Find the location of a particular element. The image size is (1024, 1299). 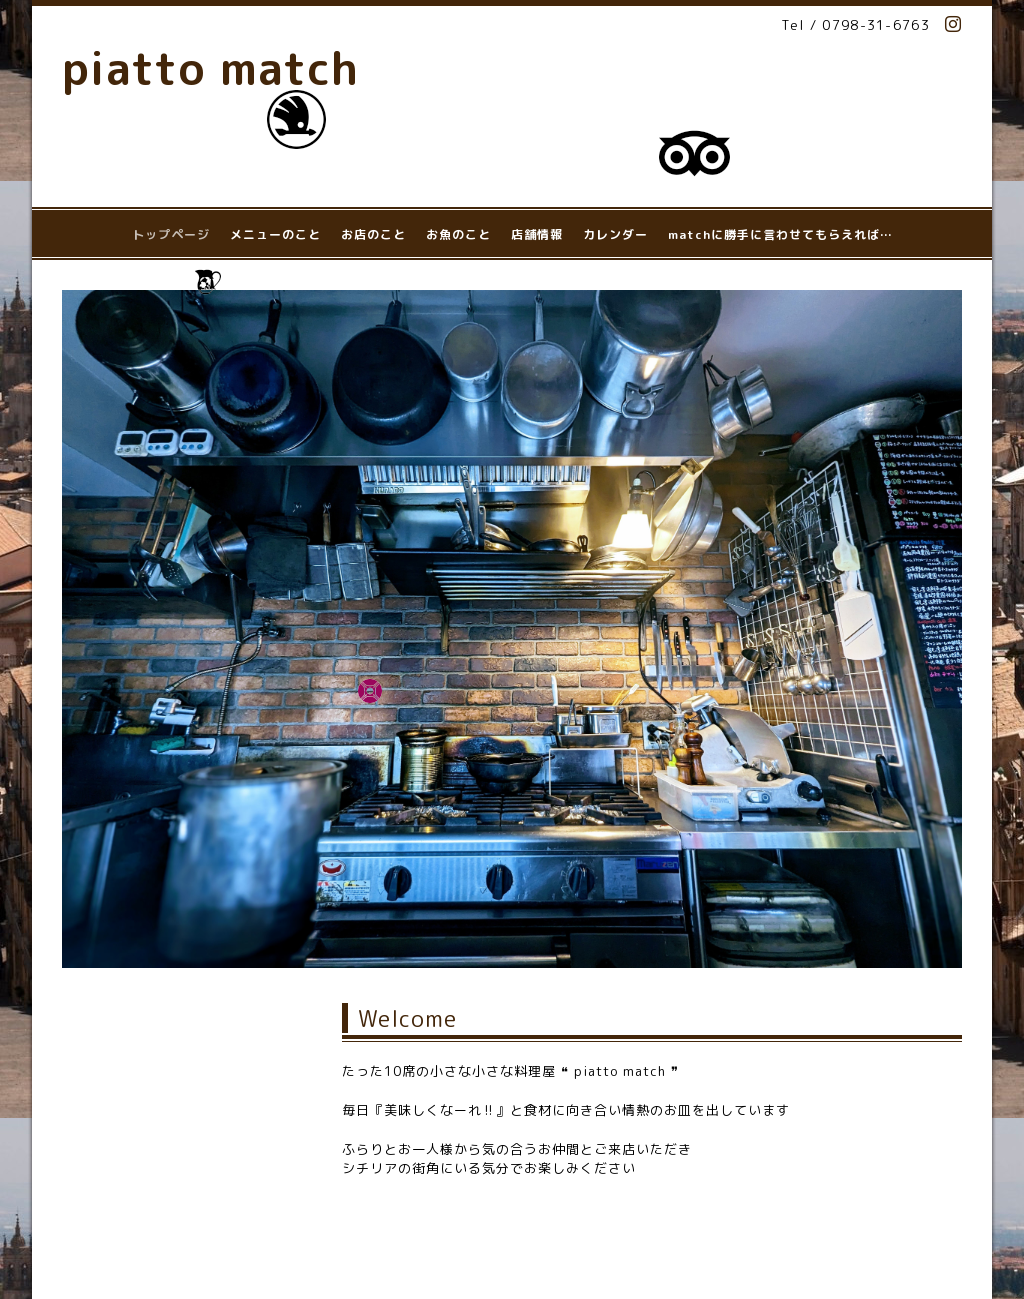

open tripadvisor app is located at coordinates (694, 153).